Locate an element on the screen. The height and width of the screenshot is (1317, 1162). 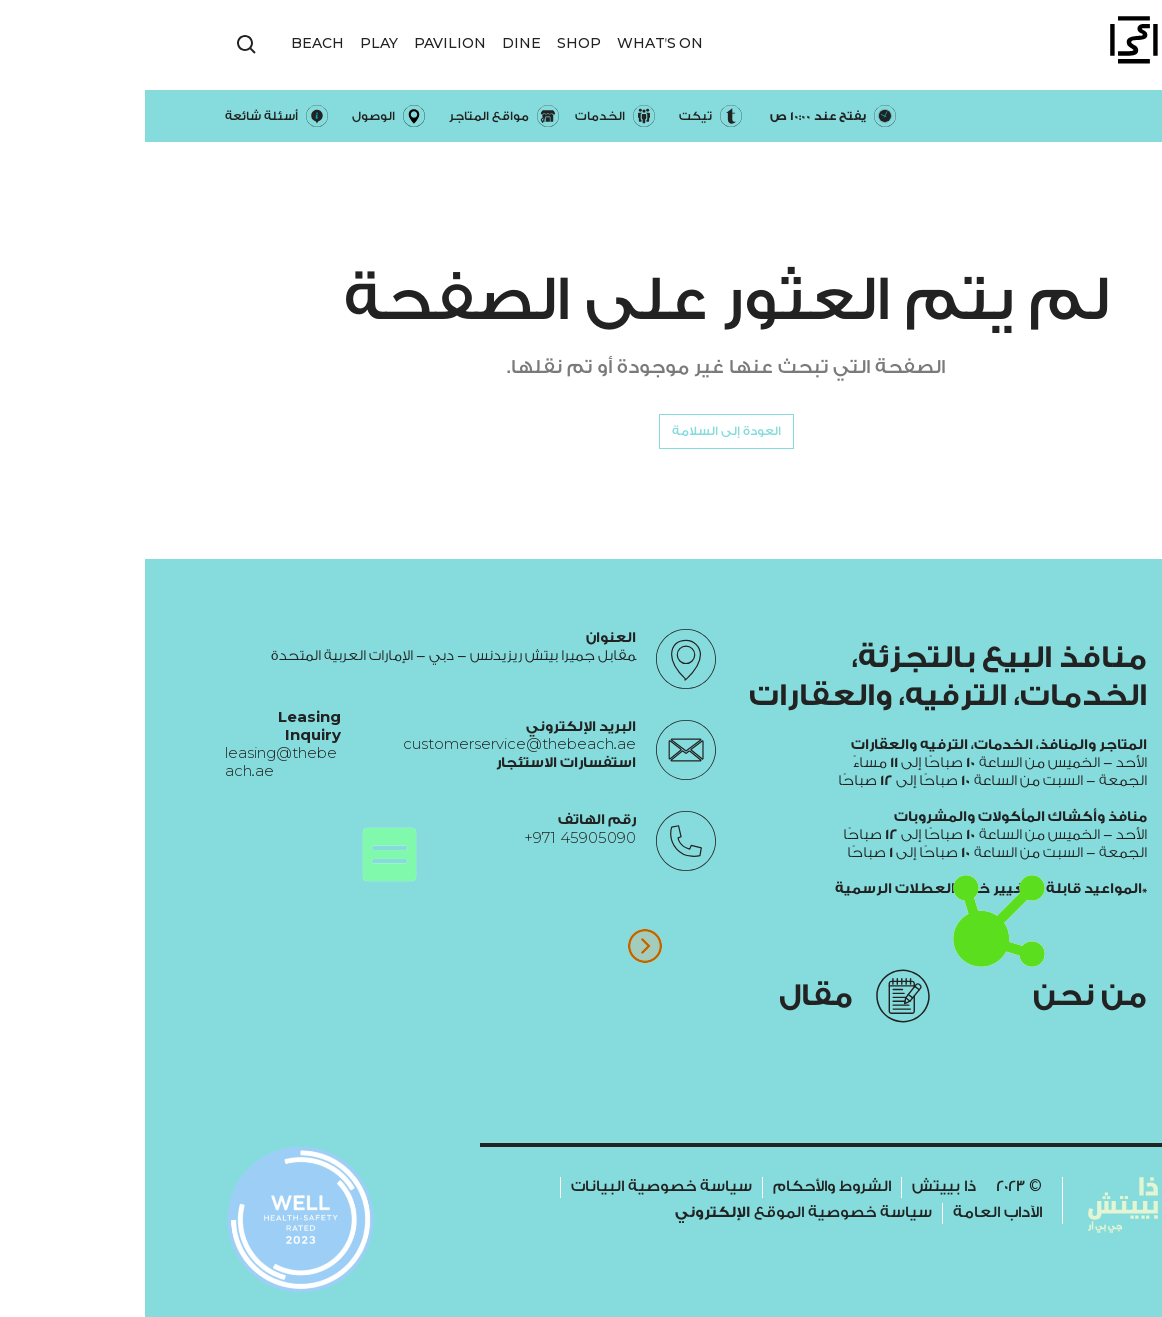
go to next item or screen is located at coordinates (645, 946).